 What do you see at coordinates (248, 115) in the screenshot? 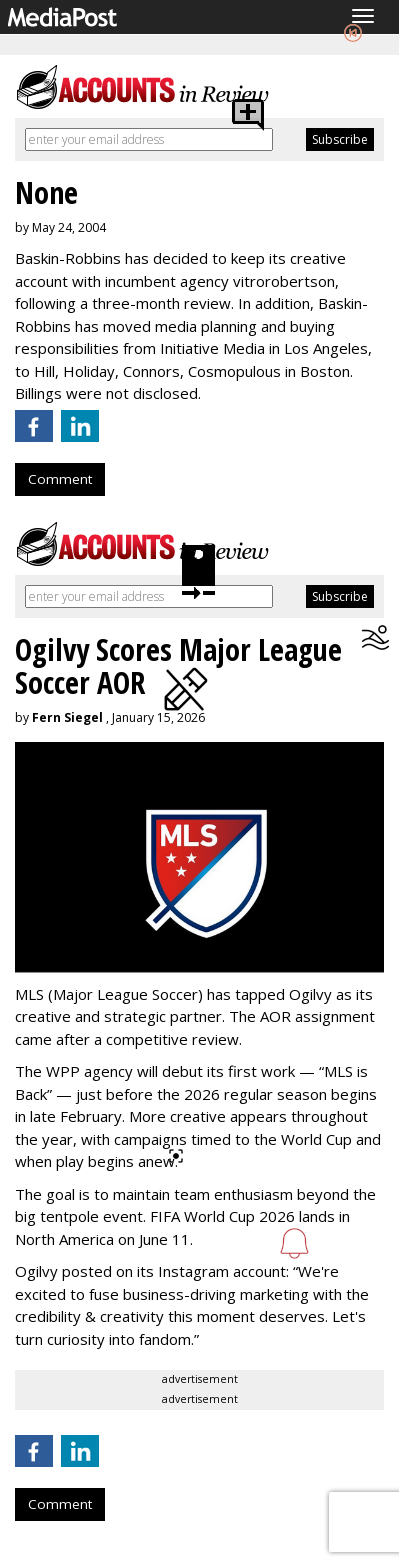
I see `add a new comment` at bounding box center [248, 115].